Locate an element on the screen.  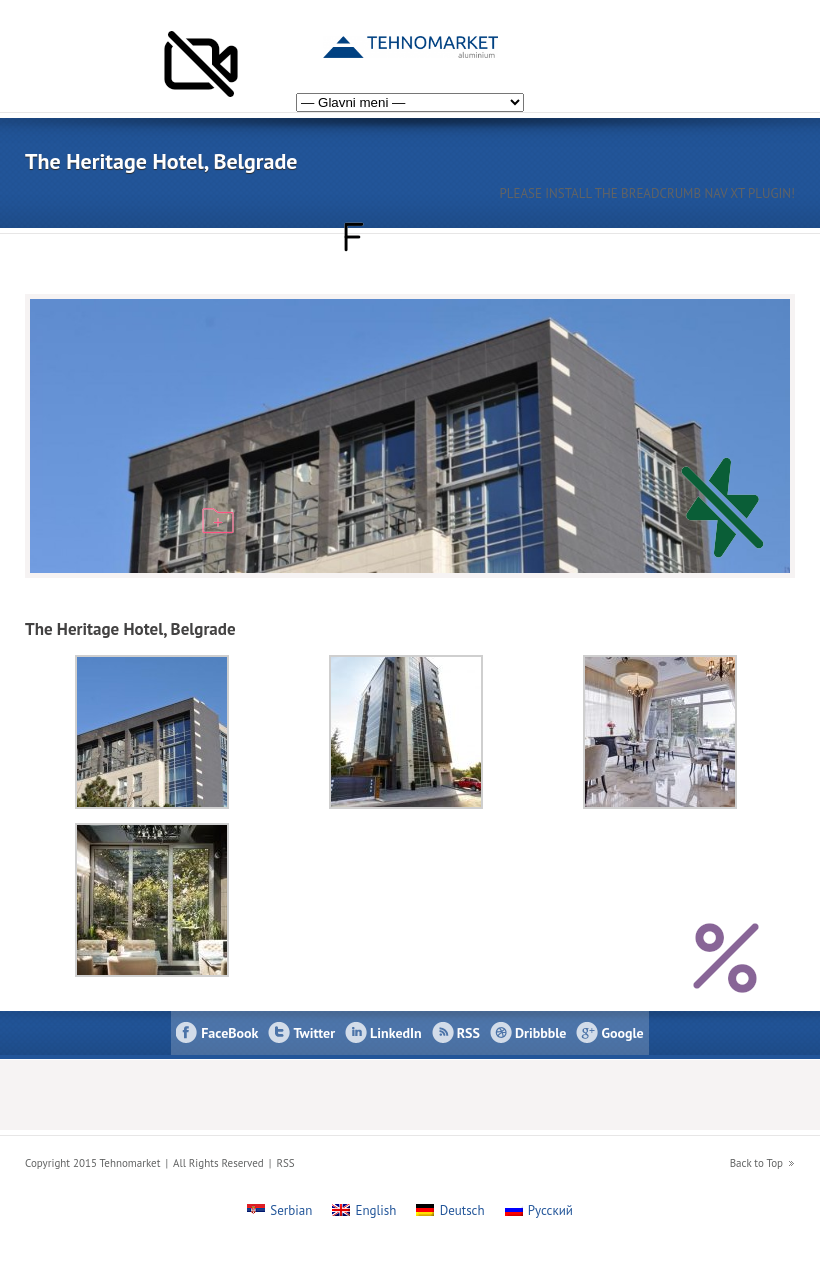
facebook app or social media link is located at coordinates (354, 237).